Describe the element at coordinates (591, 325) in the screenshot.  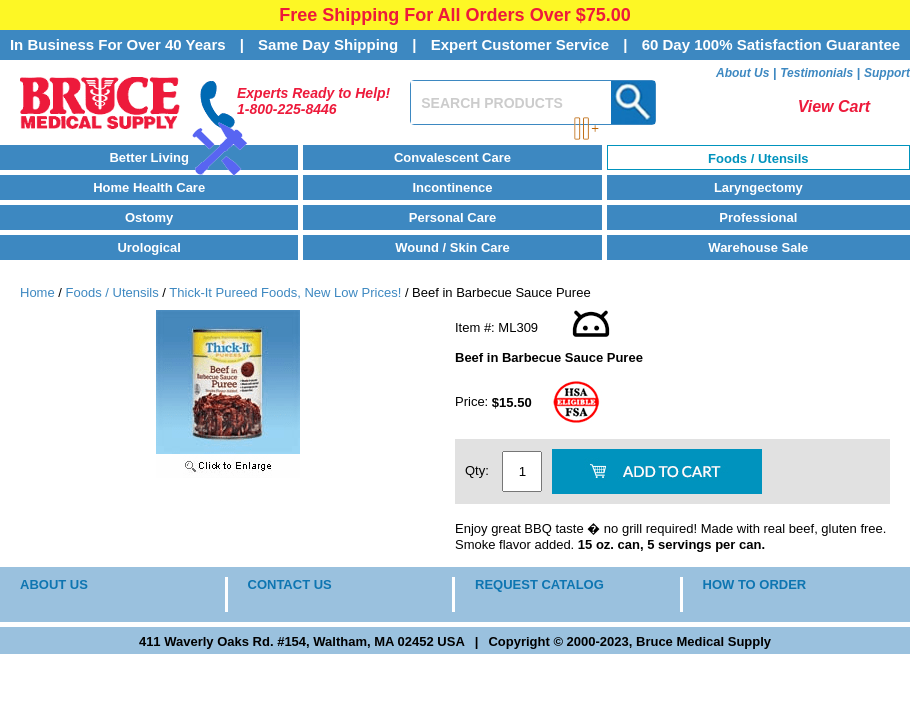
I see `android device or operating system indicator` at that location.